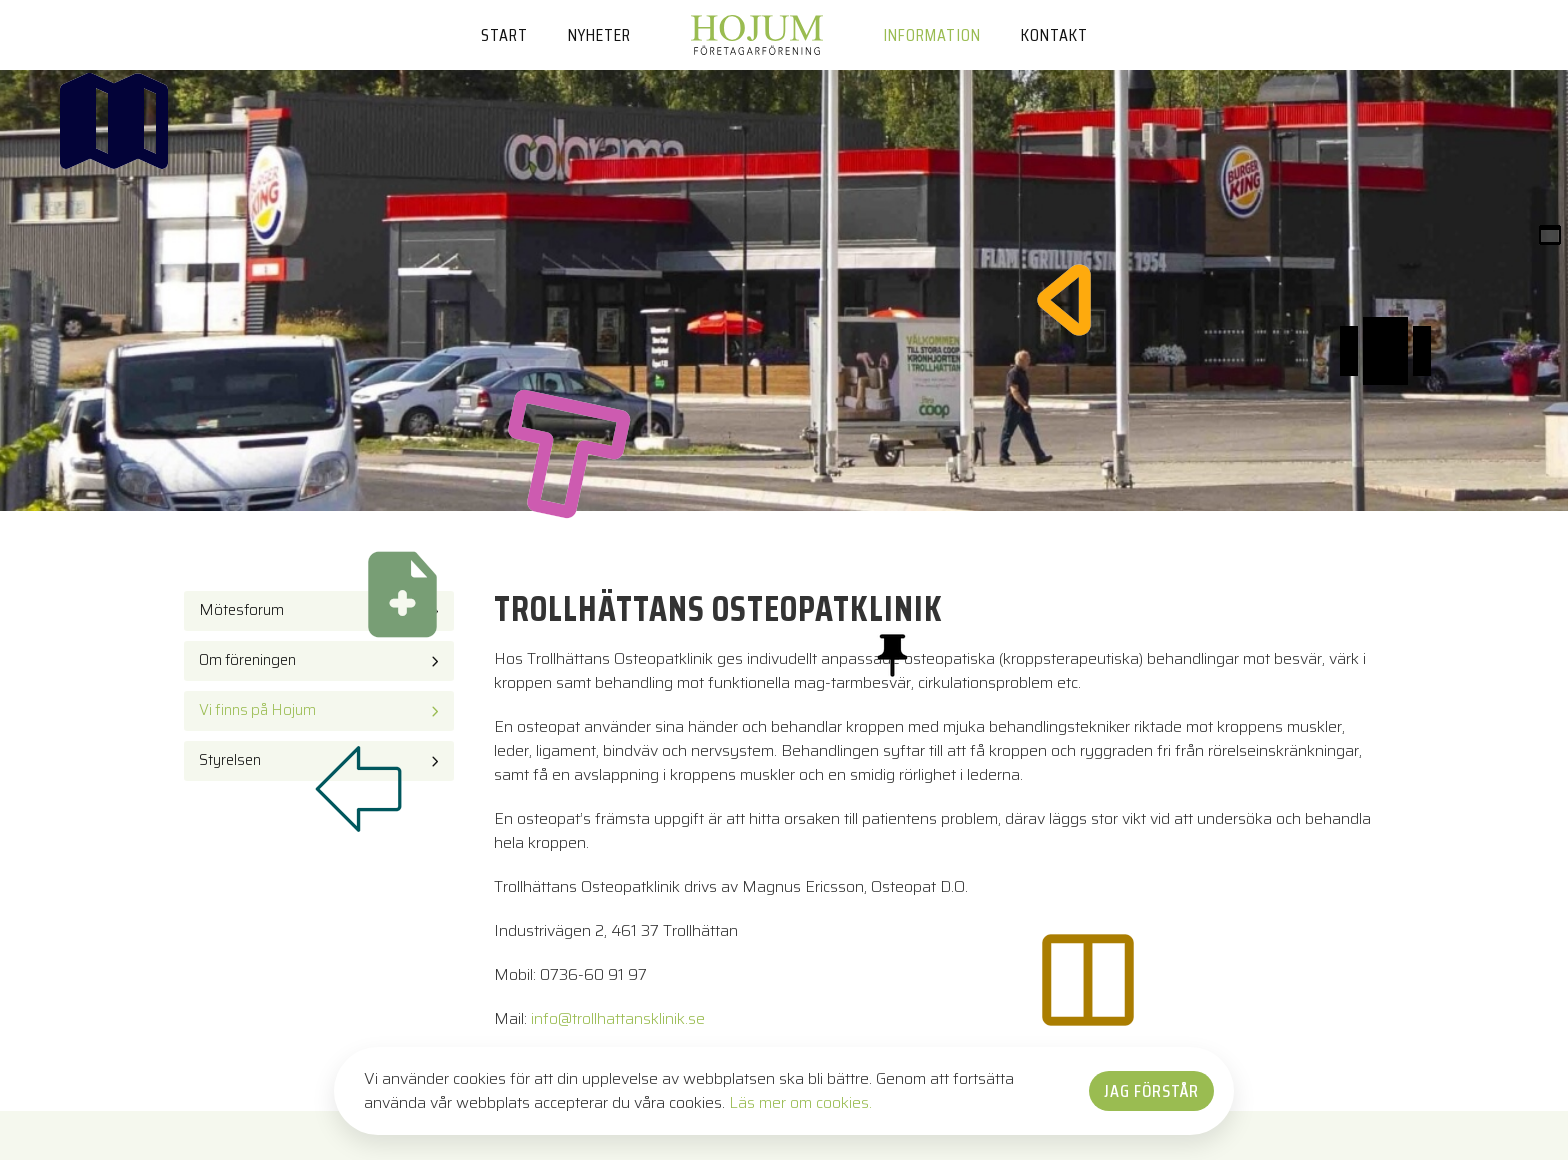 Image resolution: width=1568 pixels, height=1160 pixels. Describe the element at coordinates (1070, 300) in the screenshot. I see `go back to the previous screen` at that location.